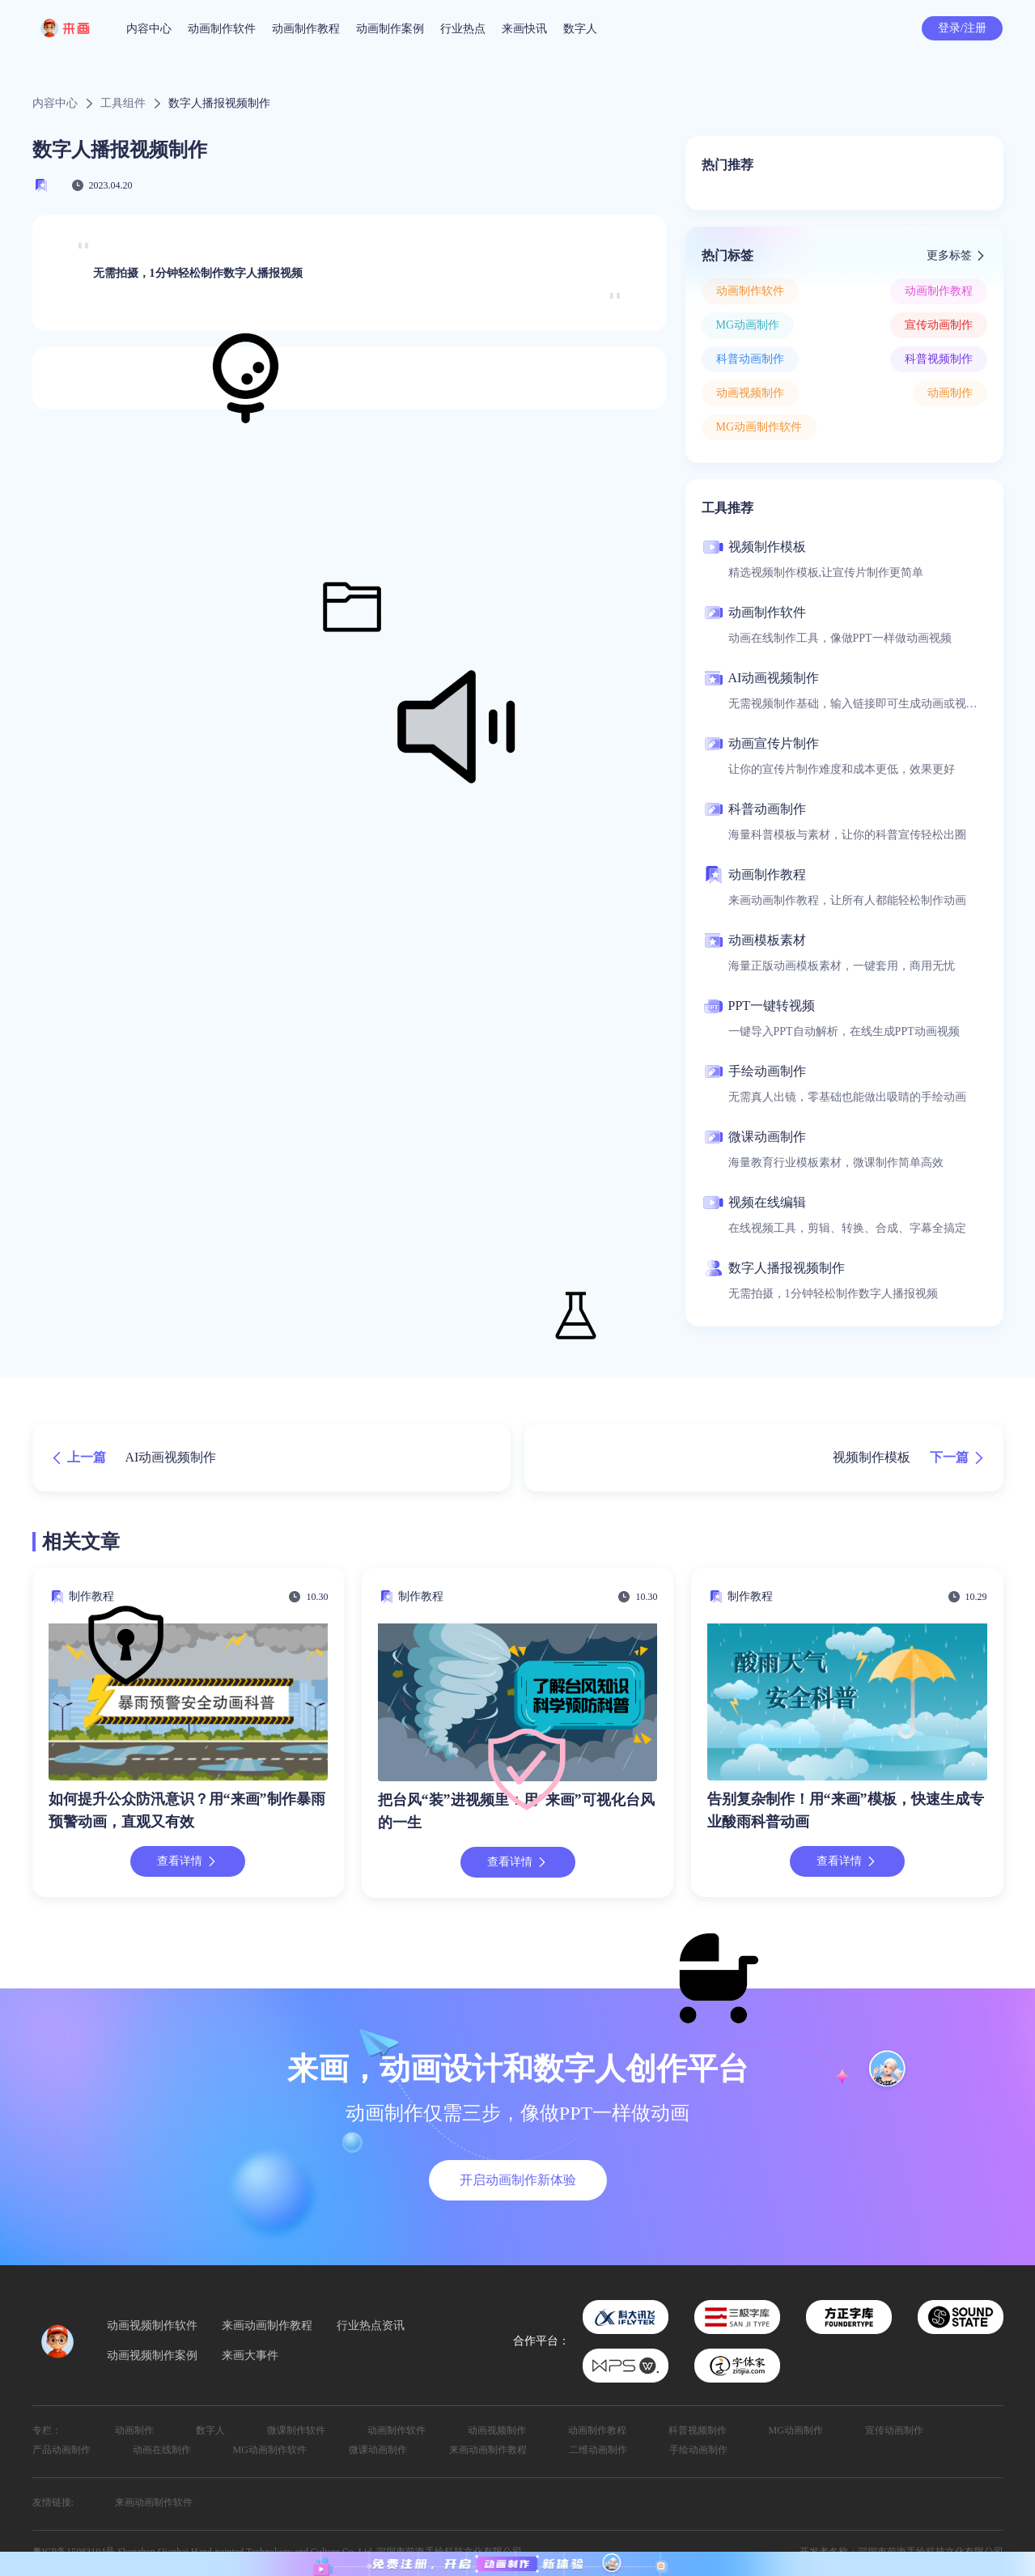 The width and height of the screenshot is (1035, 2576). Describe the element at coordinates (245, 377) in the screenshot. I see `access golf-related features or content` at that location.